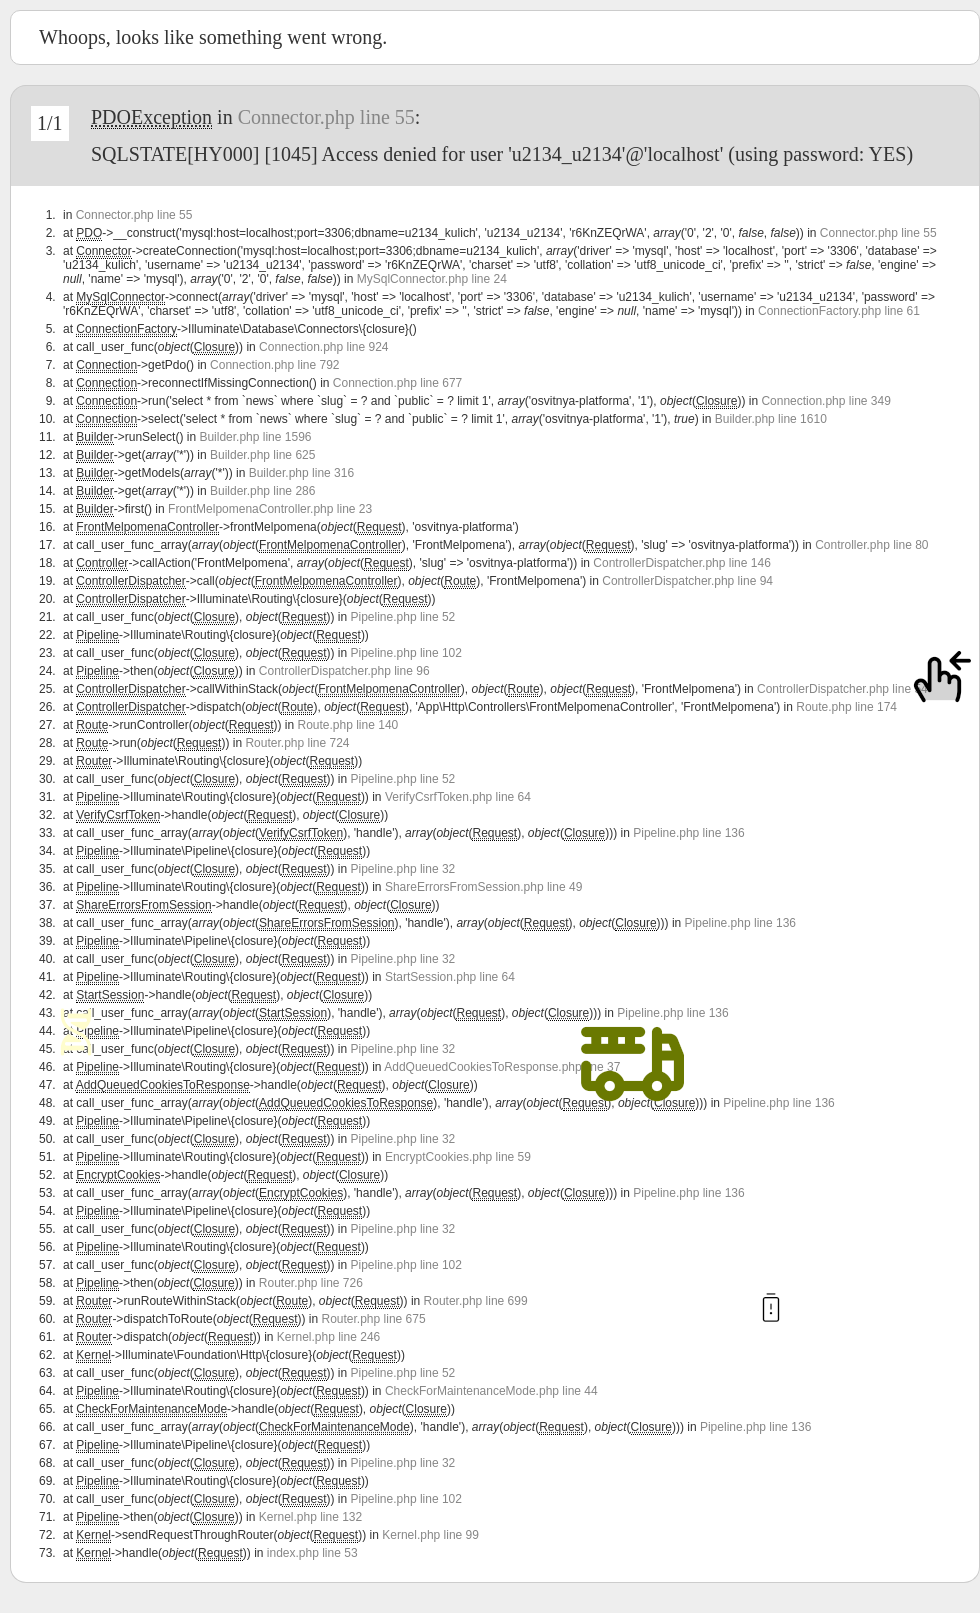 This screenshot has width=980, height=1613. Describe the element at coordinates (939, 678) in the screenshot. I see `swipe left to navigate or dismiss` at that location.